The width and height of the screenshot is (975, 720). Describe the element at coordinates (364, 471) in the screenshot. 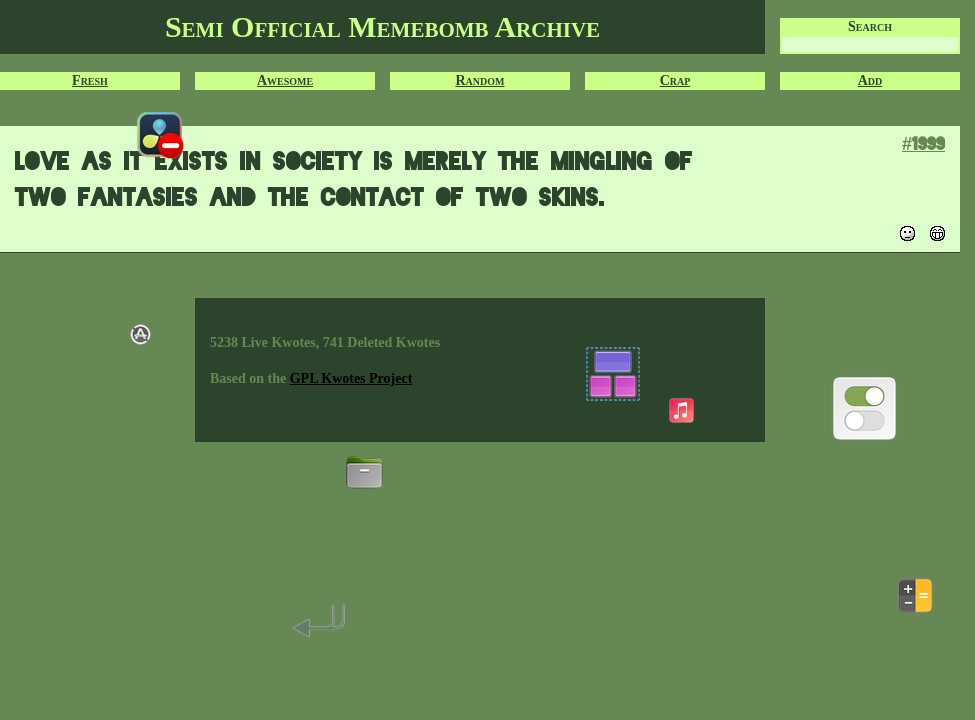

I see `open file manager application` at that location.